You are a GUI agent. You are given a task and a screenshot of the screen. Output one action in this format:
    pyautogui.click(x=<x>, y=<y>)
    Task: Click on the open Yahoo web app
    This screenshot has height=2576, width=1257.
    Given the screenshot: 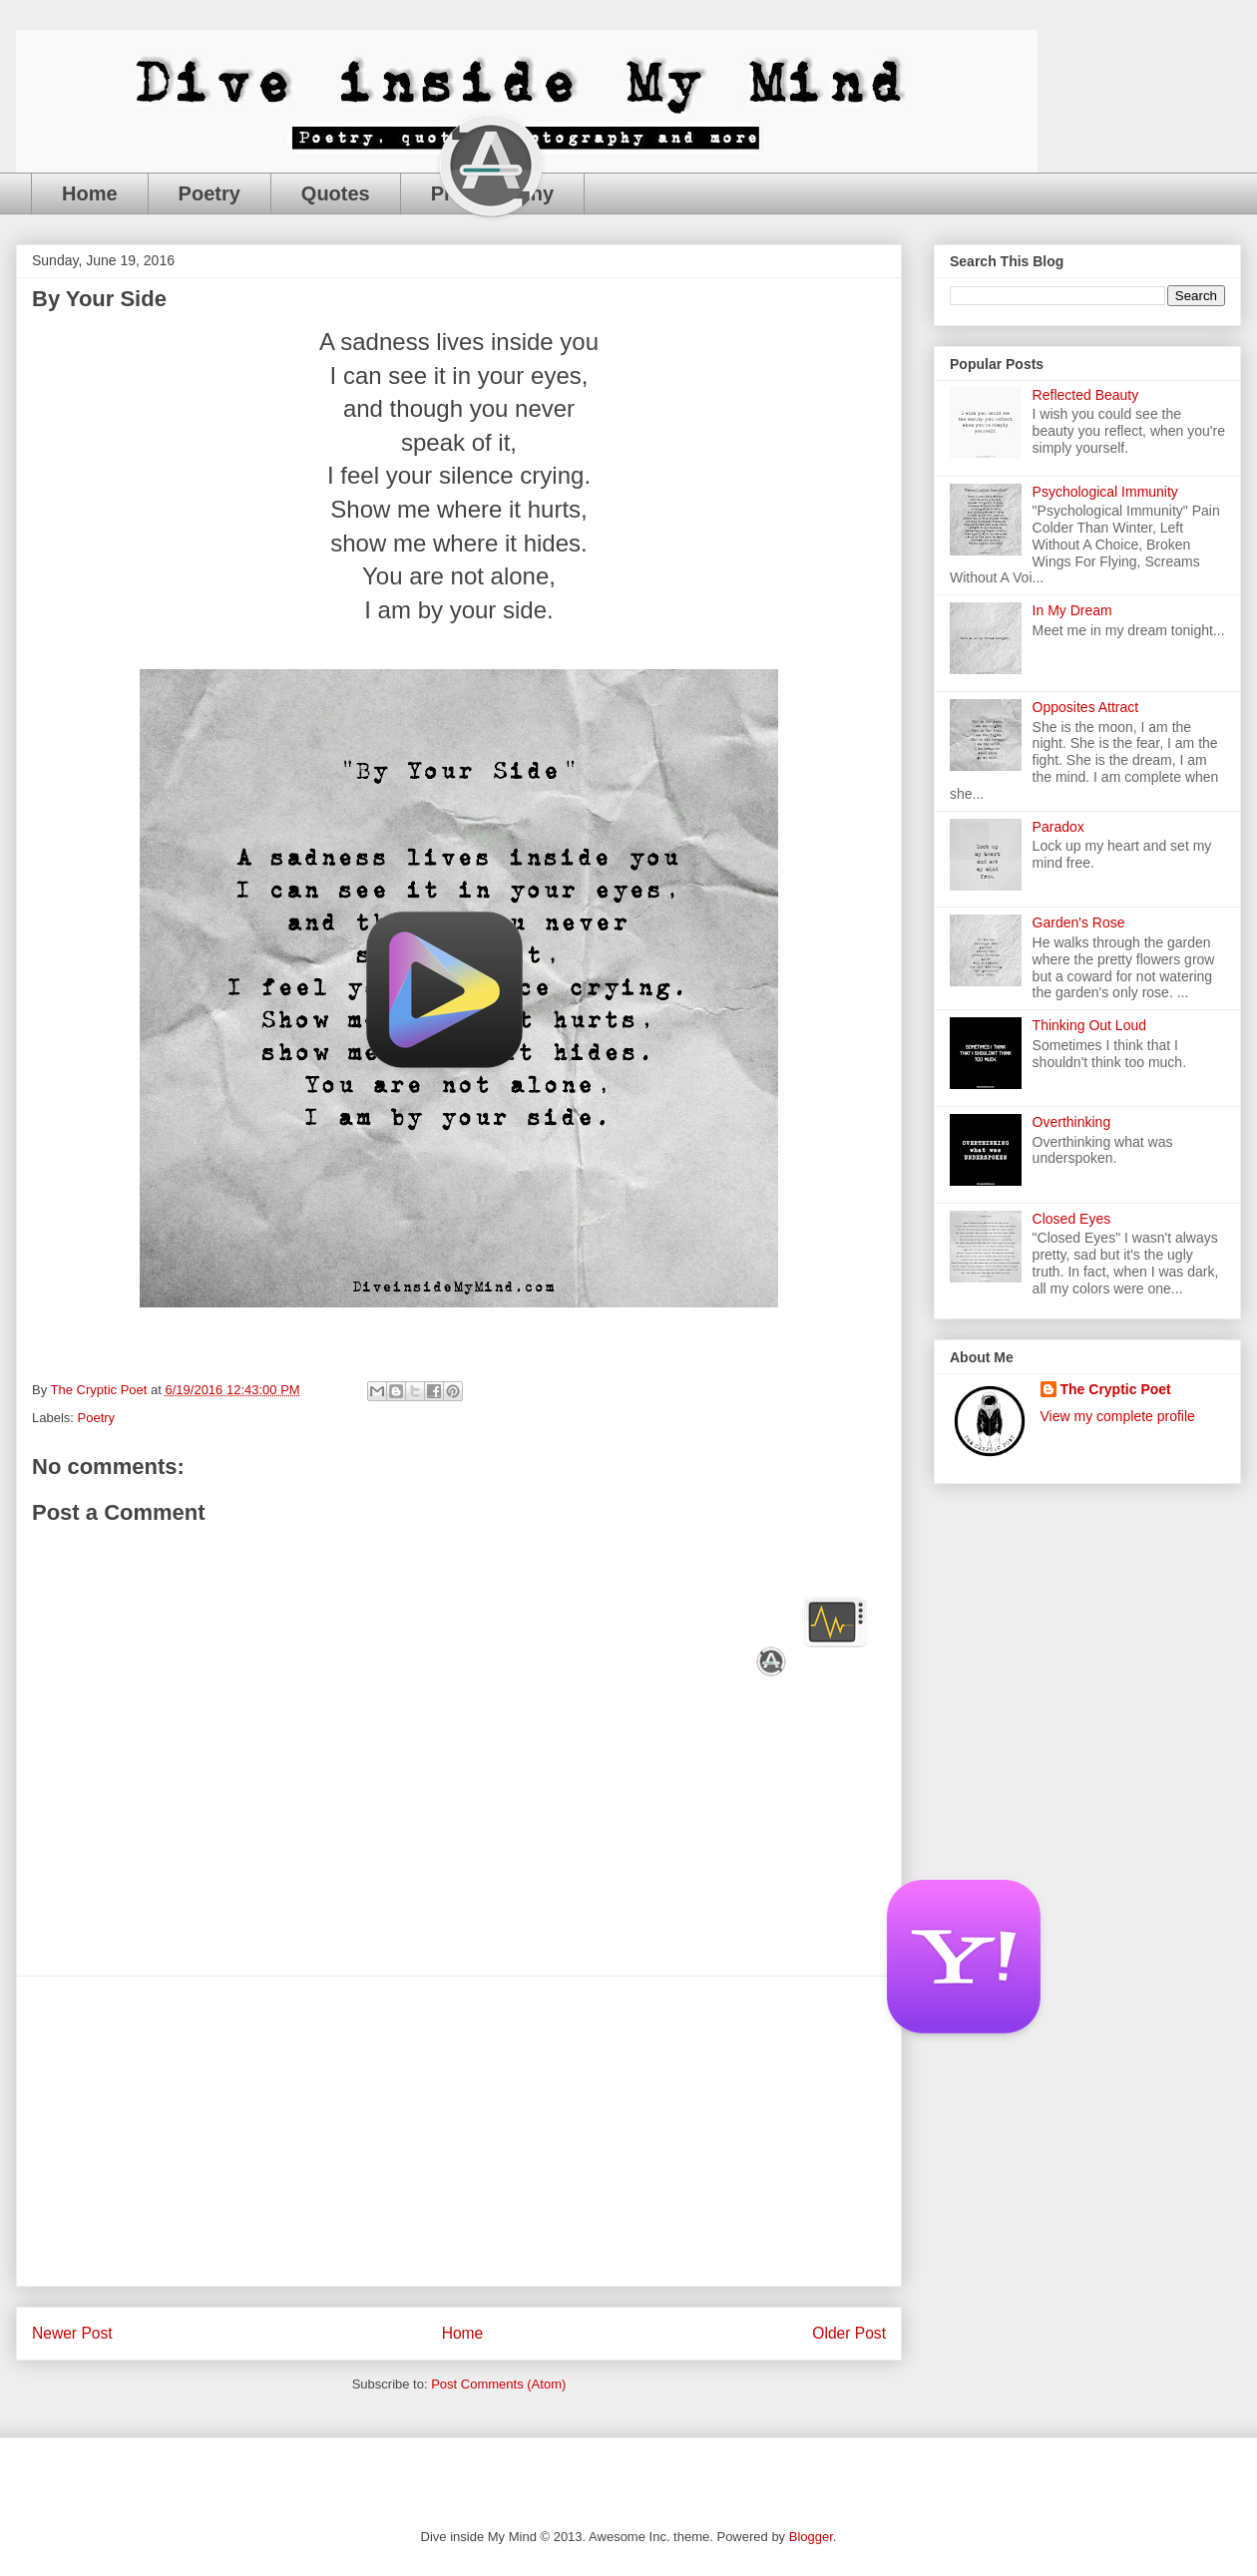 What is the action you would take?
    pyautogui.click(x=964, y=1957)
    